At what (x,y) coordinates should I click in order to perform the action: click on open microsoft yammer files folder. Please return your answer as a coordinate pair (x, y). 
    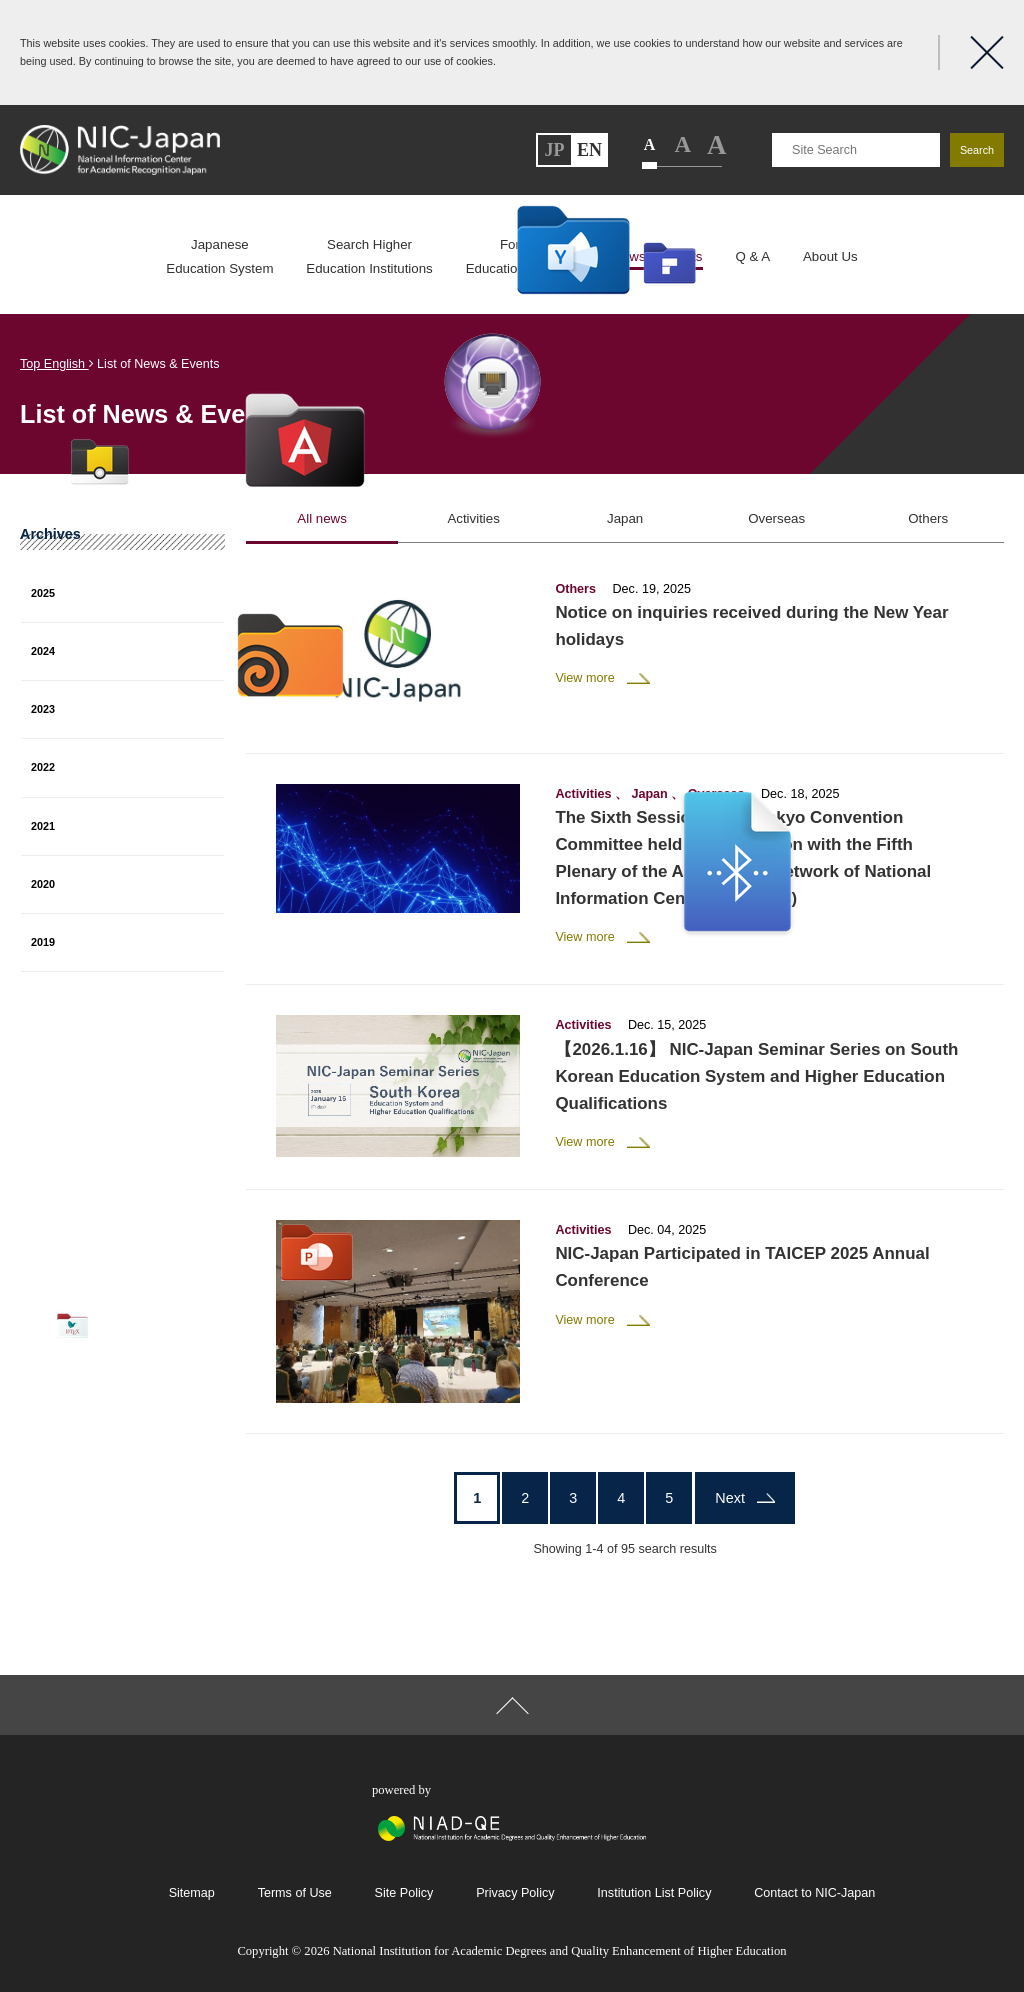
    Looking at the image, I should click on (573, 253).